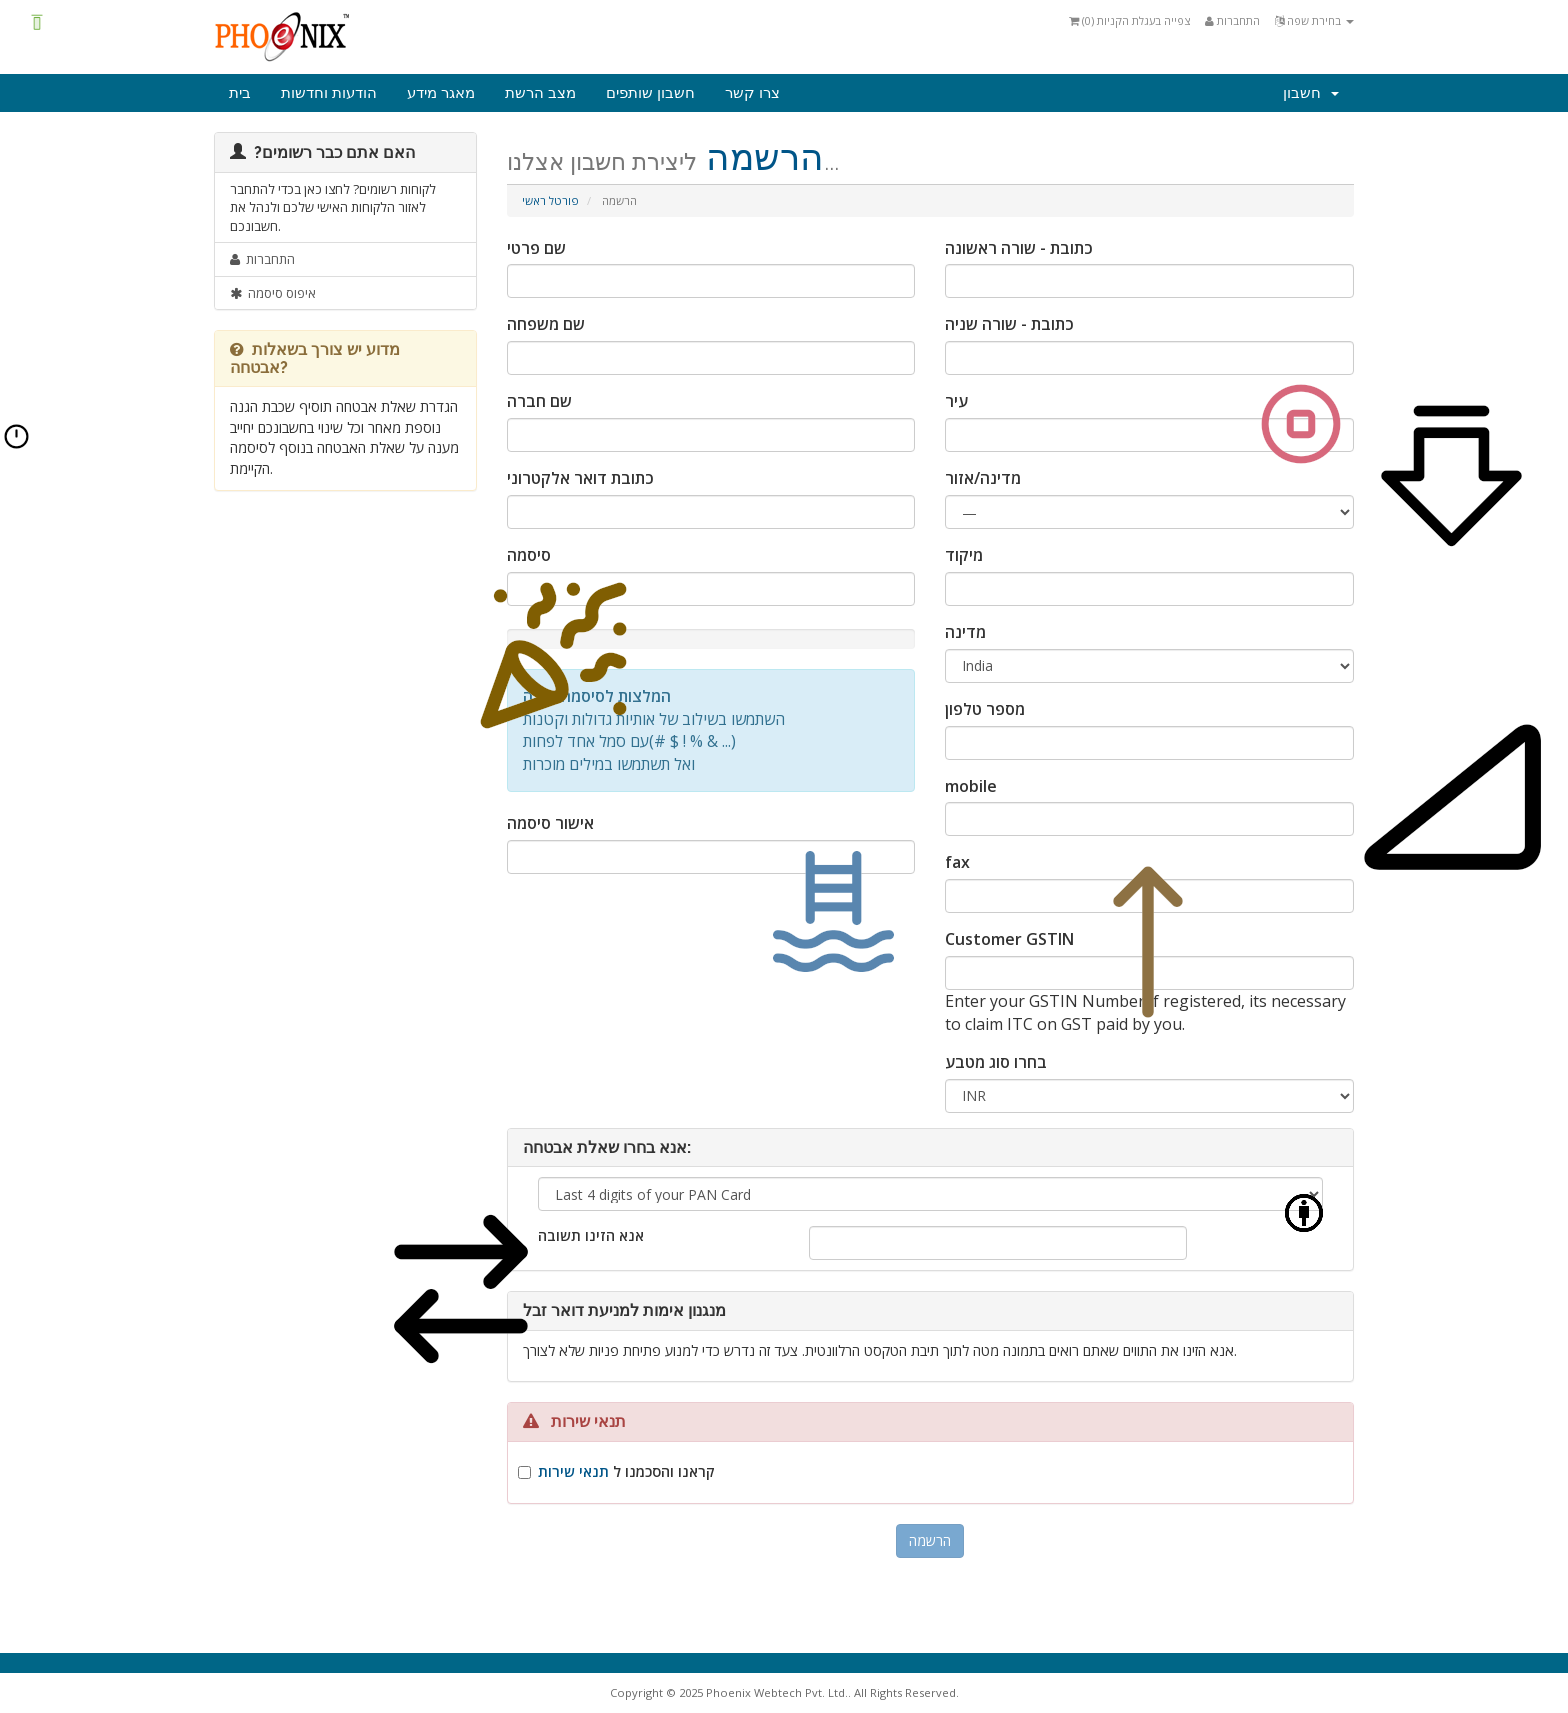 This screenshot has width=1568, height=1713. I want to click on play media or start playback, so click(1452, 797).